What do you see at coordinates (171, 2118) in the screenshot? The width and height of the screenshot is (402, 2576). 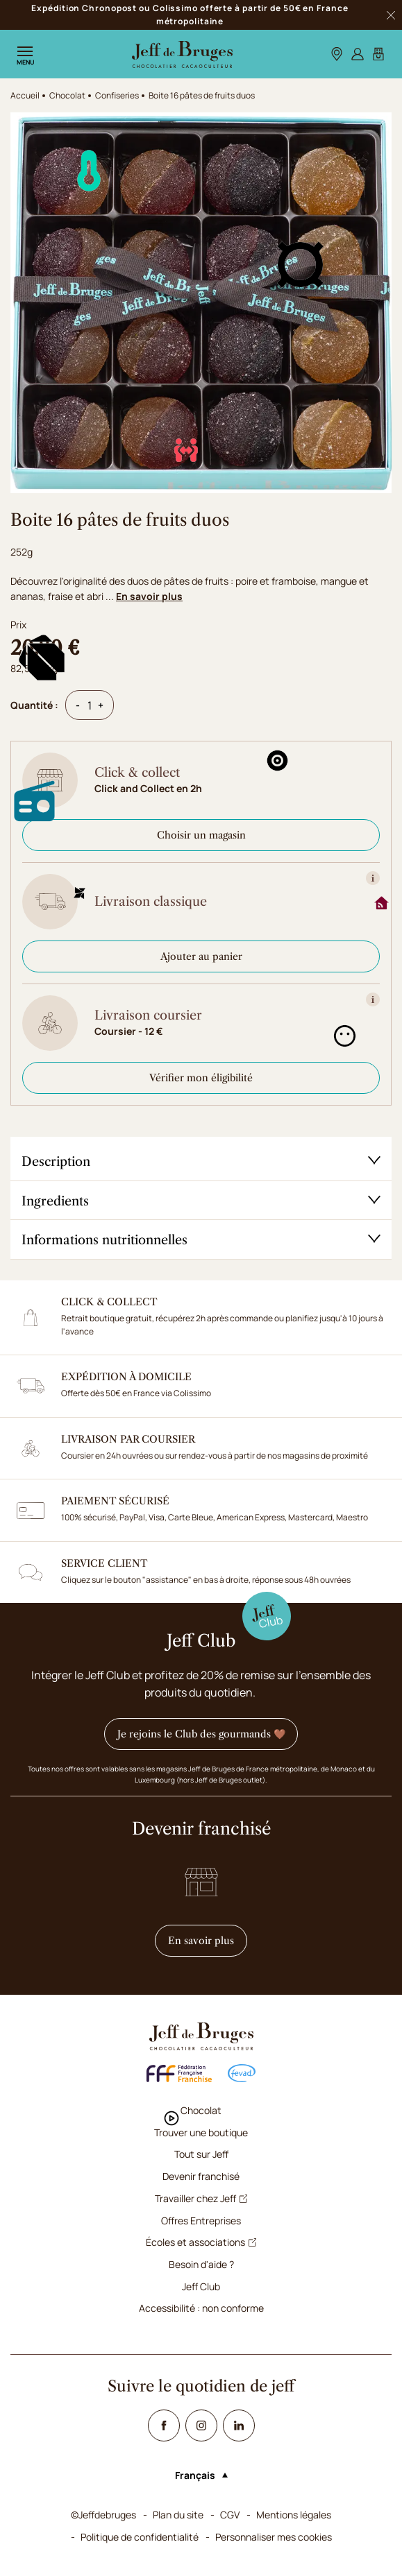 I see `play media or video content` at bounding box center [171, 2118].